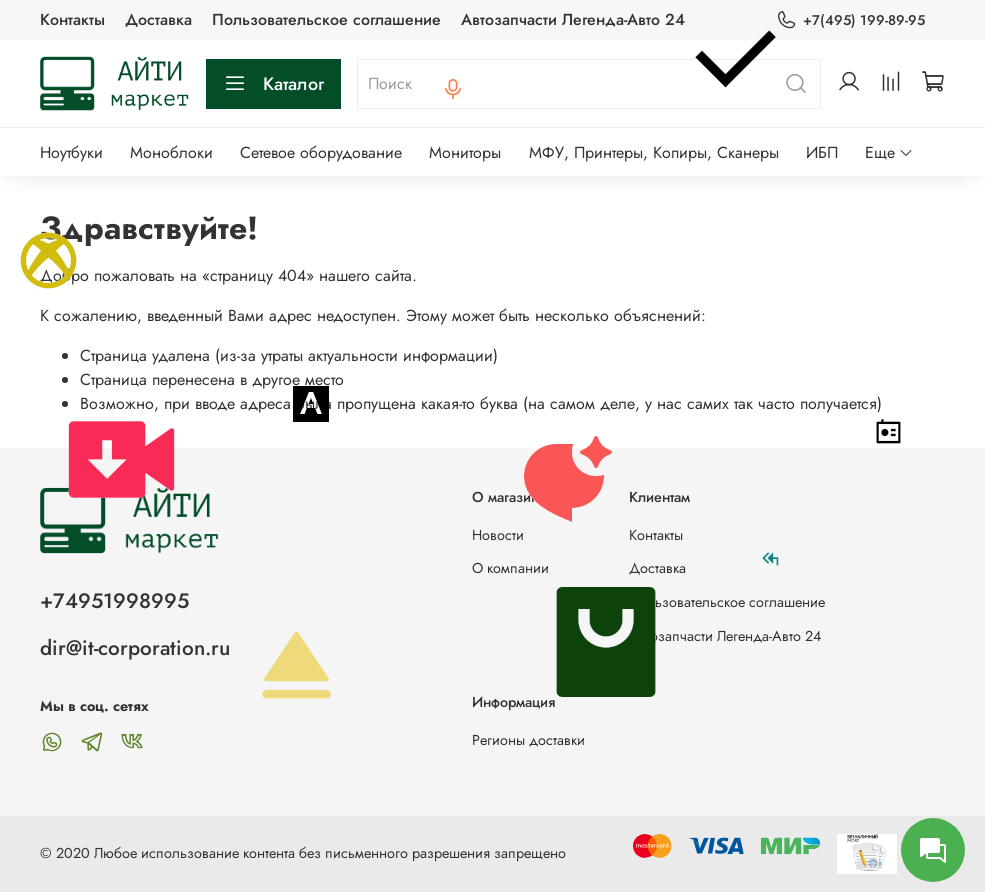 The width and height of the screenshot is (985, 892). I want to click on start a conversation with AI assistant, so click(564, 480).